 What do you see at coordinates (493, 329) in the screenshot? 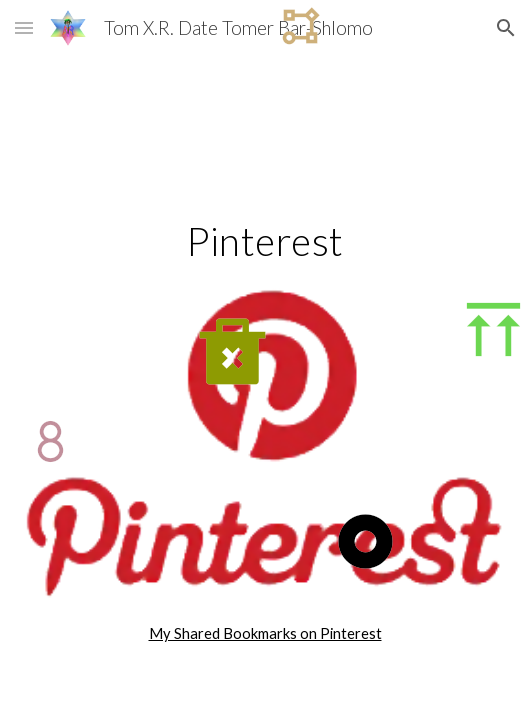
I see `align selected content to the top edge` at bounding box center [493, 329].